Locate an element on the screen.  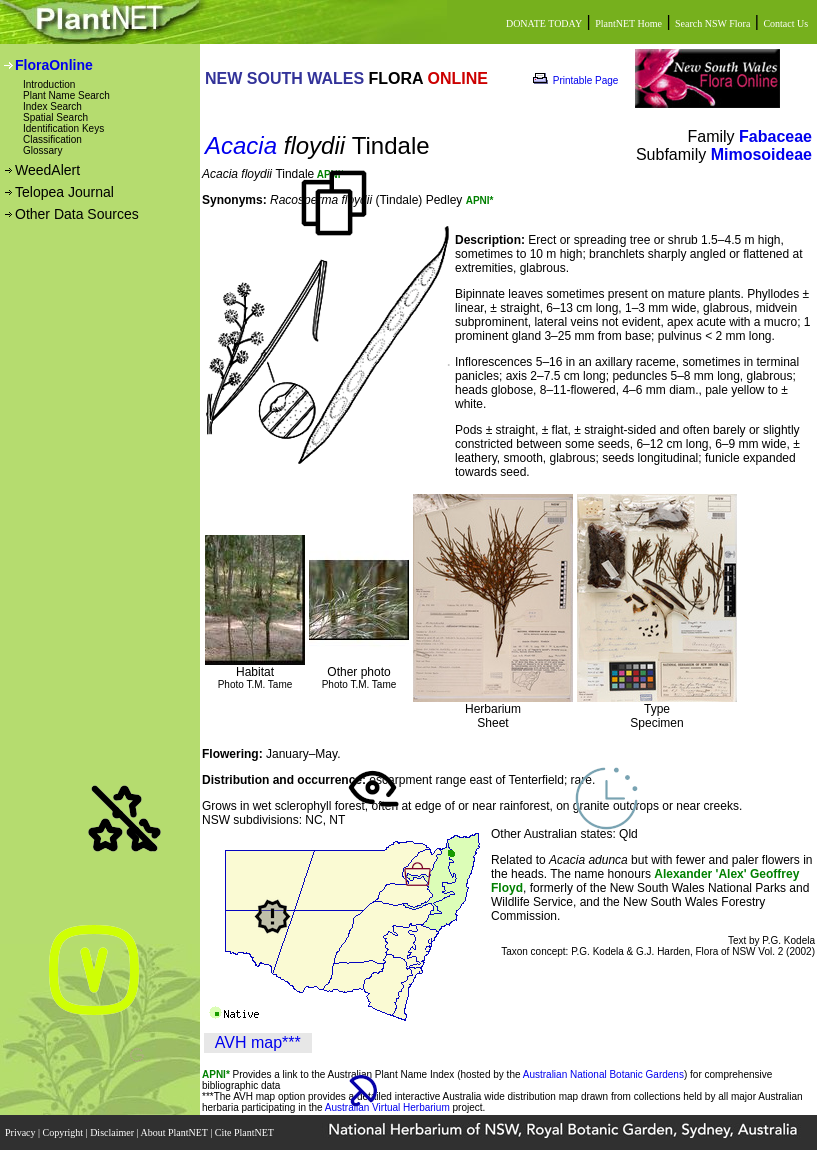
reduce visibility or hide content is located at coordinates (372, 787).